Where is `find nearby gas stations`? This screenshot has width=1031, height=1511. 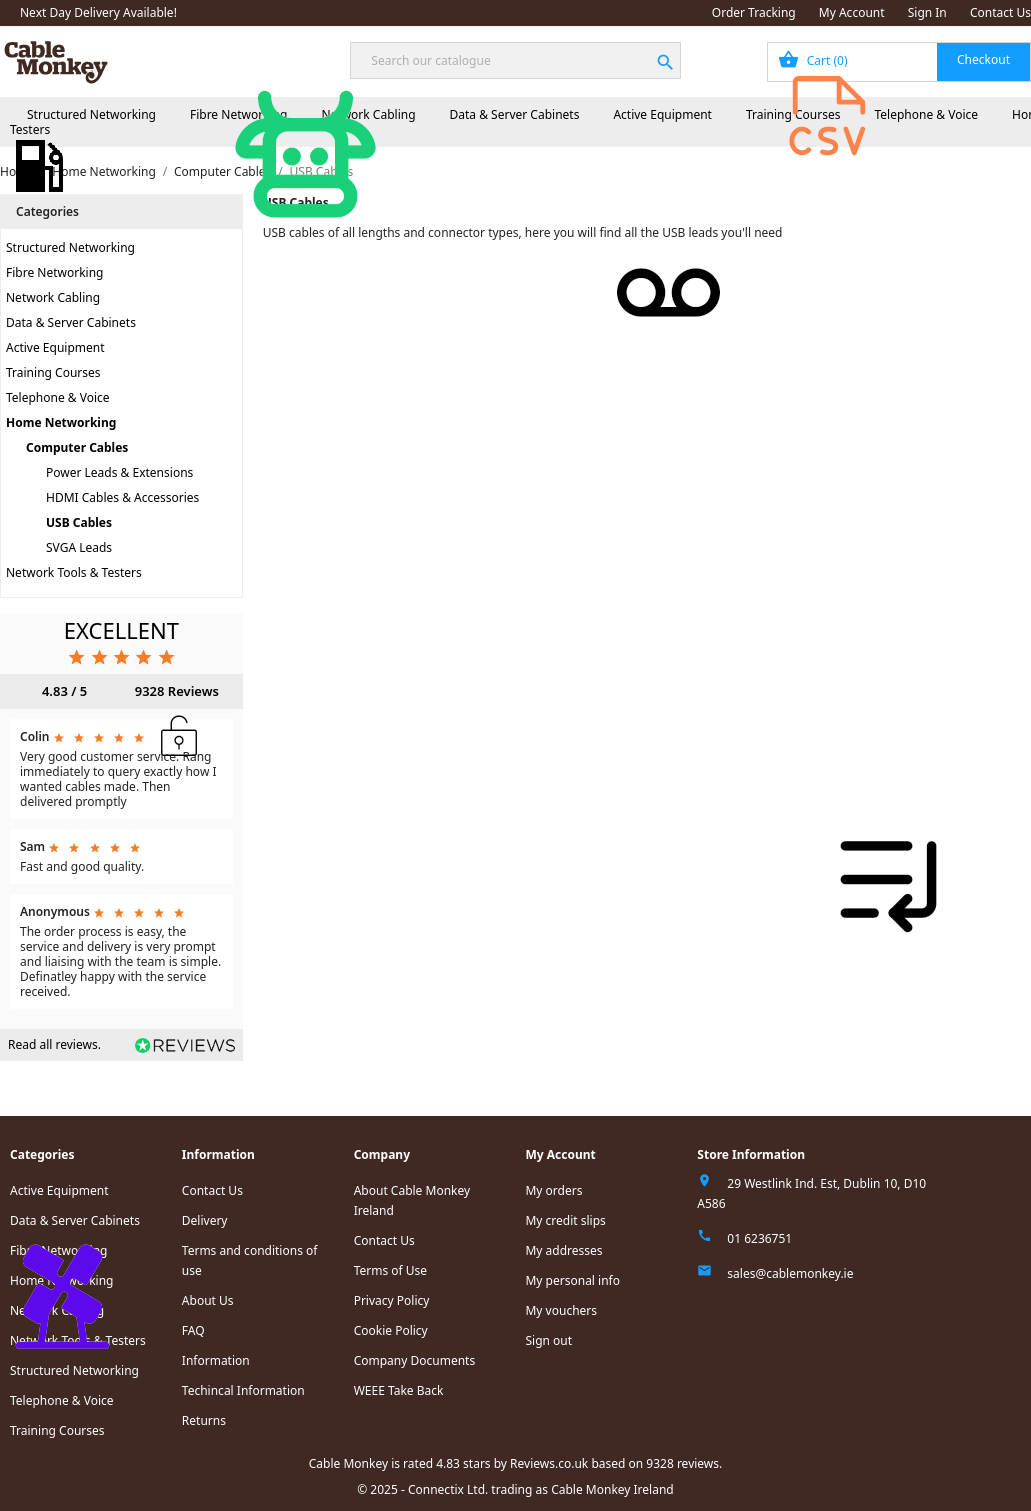
find nearby gas stations is located at coordinates (39, 166).